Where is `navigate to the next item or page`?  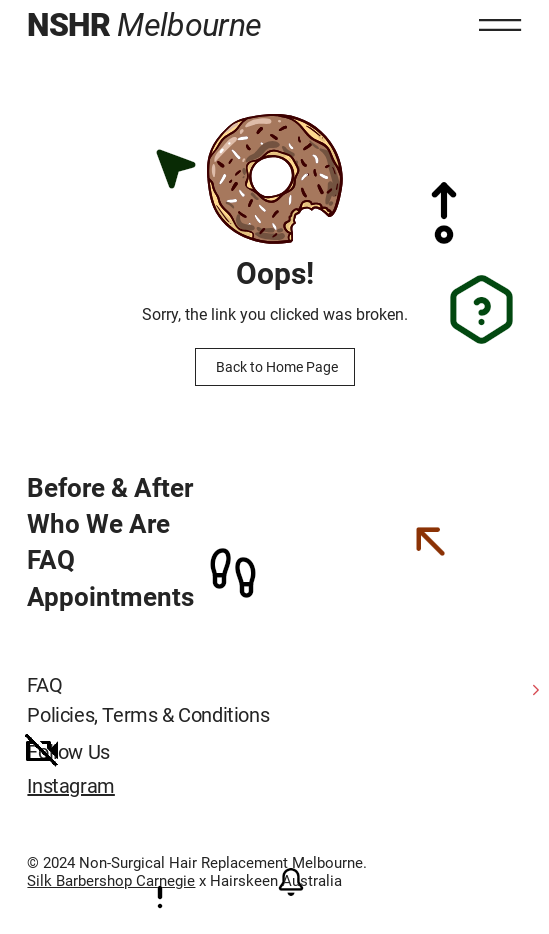
navigate to the next item or page is located at coordinates (536, 690).